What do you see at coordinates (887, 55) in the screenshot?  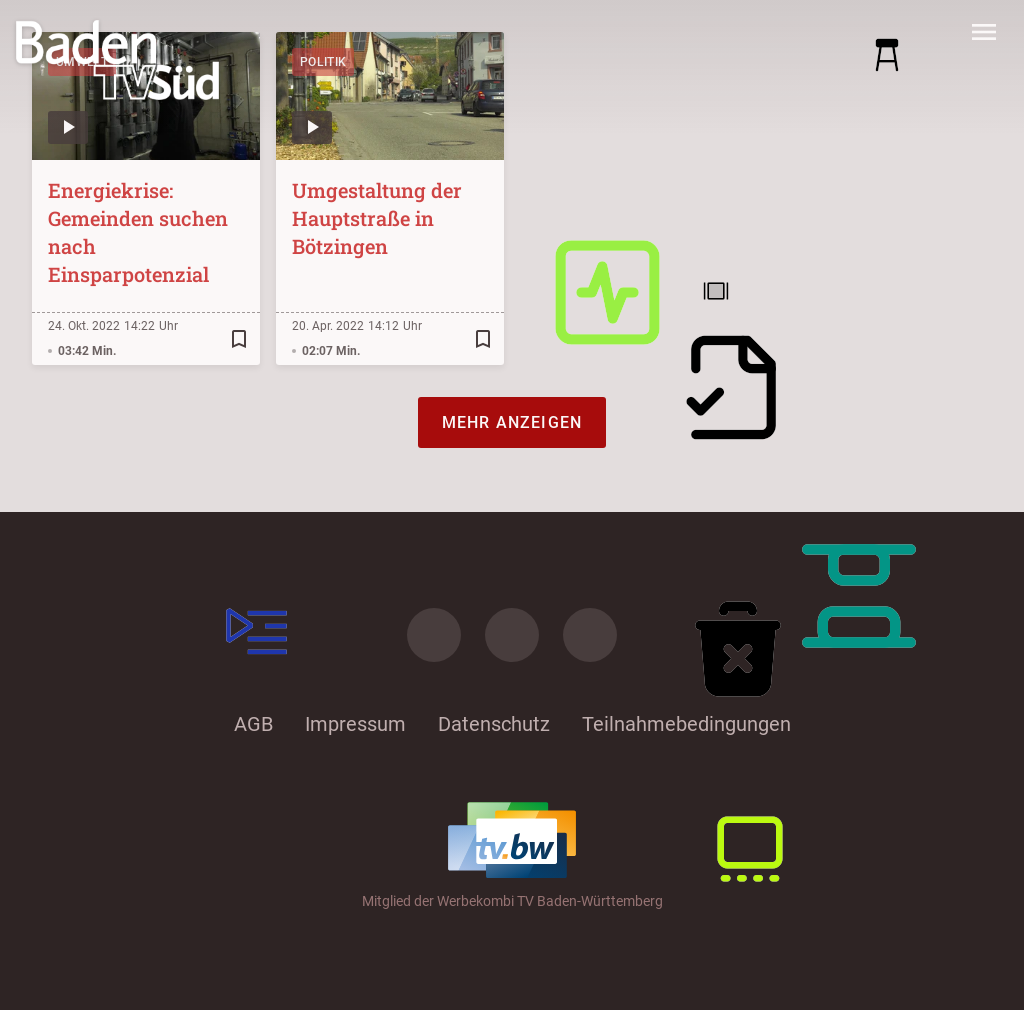 I see `furniture item in a home decor or interior design app` at bounding box center [887, 55].